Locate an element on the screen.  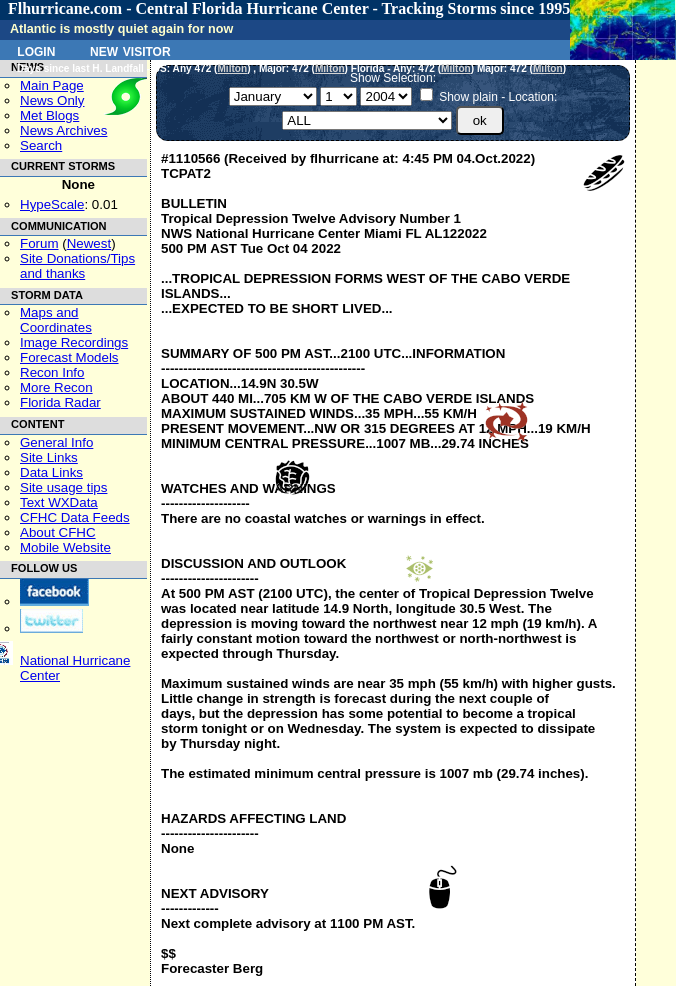
indicates mouse input or cursor control settings is located at coordinates (442, 888).